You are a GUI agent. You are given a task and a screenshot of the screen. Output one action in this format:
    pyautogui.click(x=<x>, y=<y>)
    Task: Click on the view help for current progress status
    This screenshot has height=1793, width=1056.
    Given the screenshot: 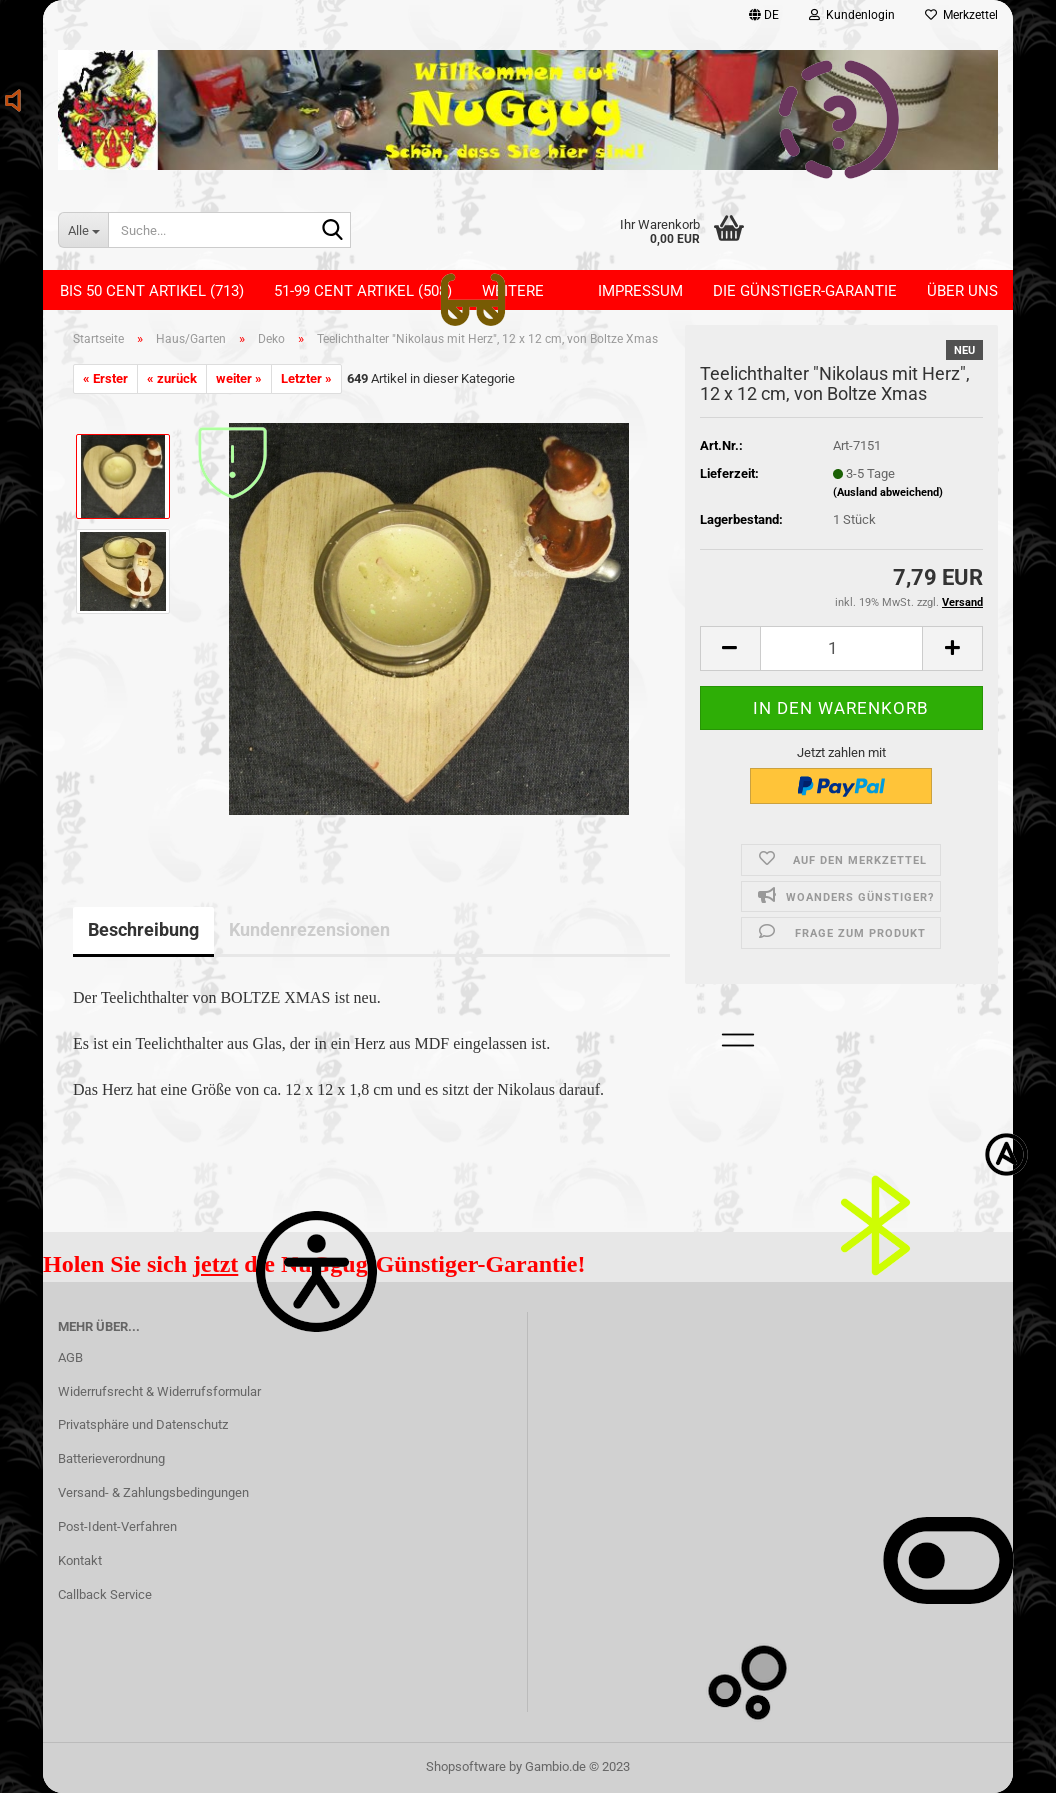 What is the action you would take?
    pyautogui.click(x=838, y=119)
    